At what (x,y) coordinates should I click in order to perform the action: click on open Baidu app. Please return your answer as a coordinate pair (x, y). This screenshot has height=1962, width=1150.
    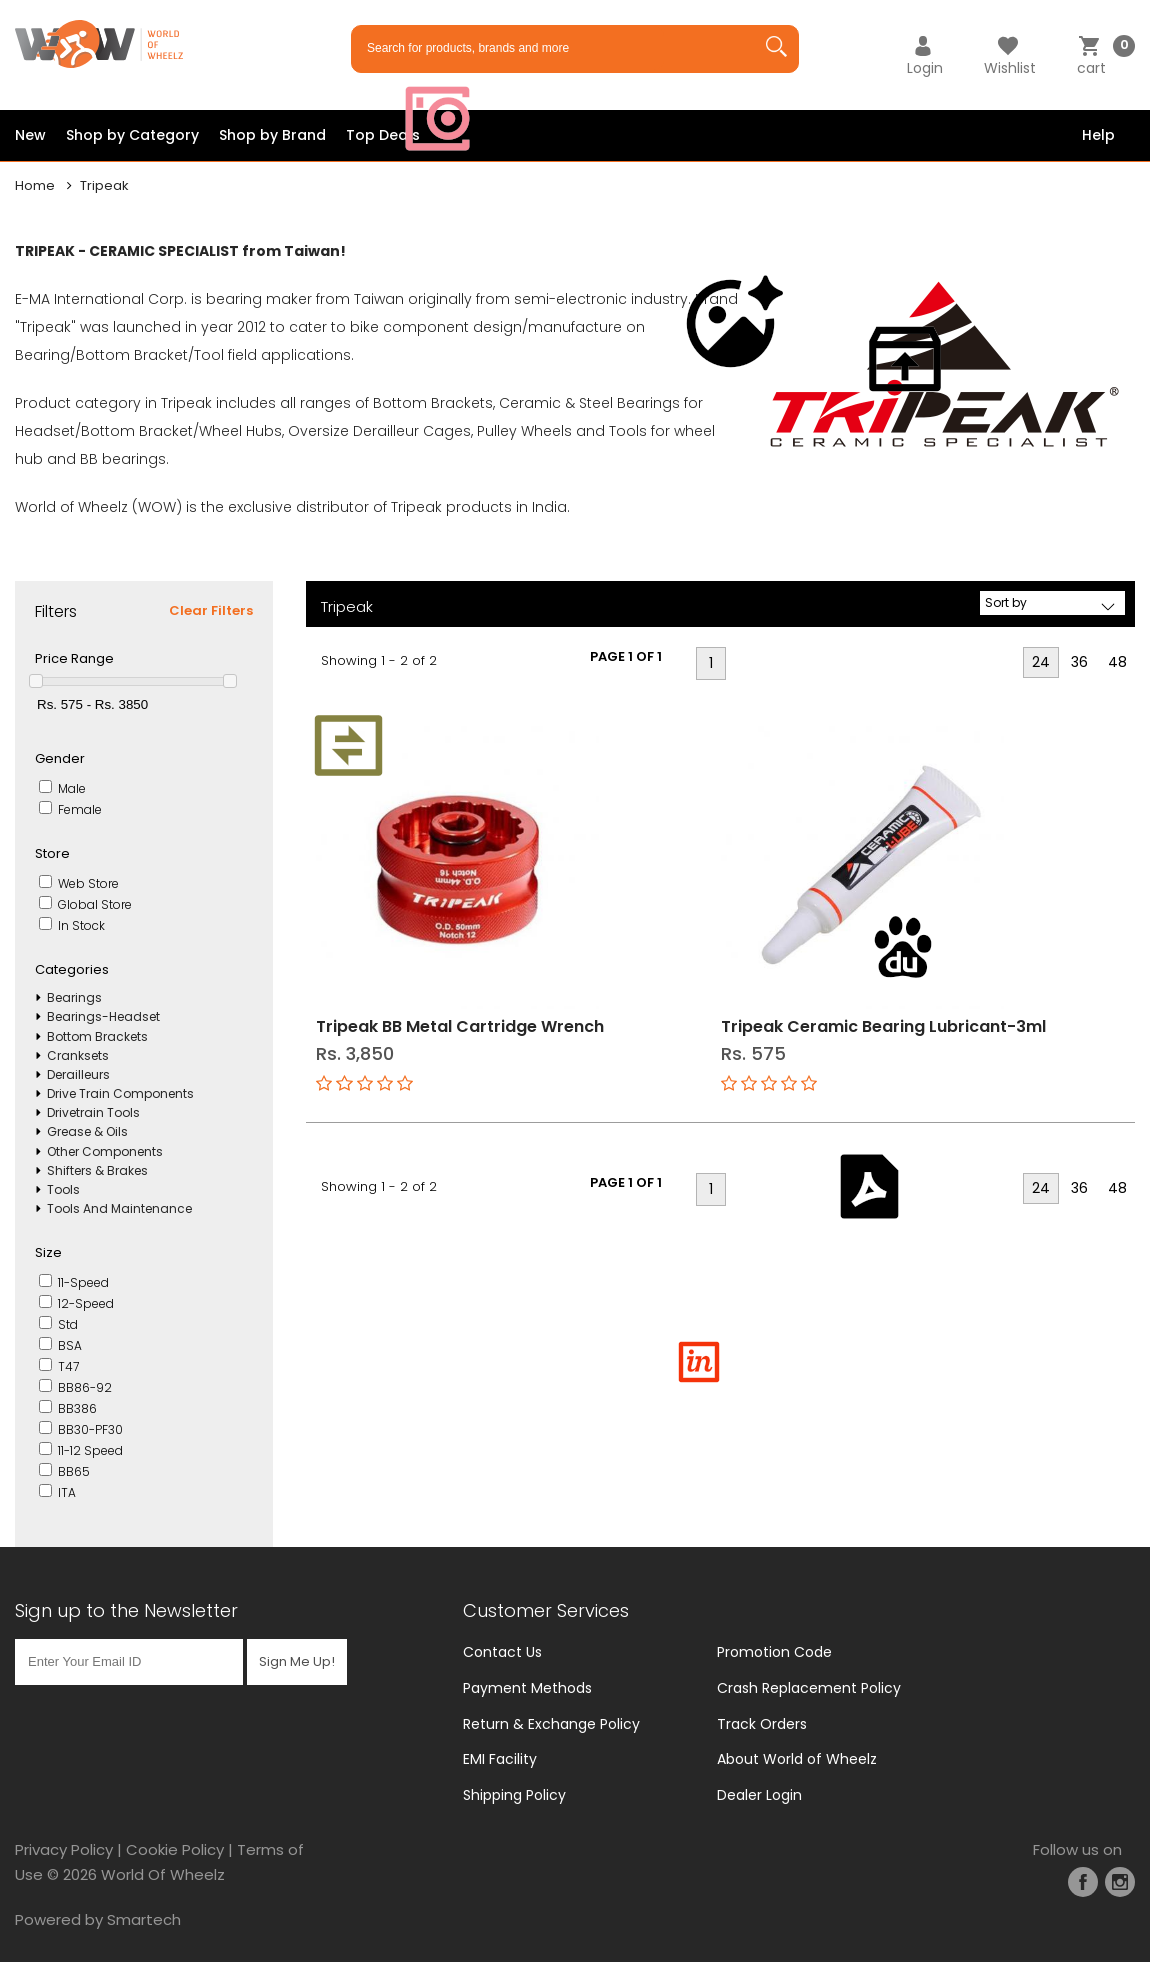
    Looking at the image, I should click on (903, 947).